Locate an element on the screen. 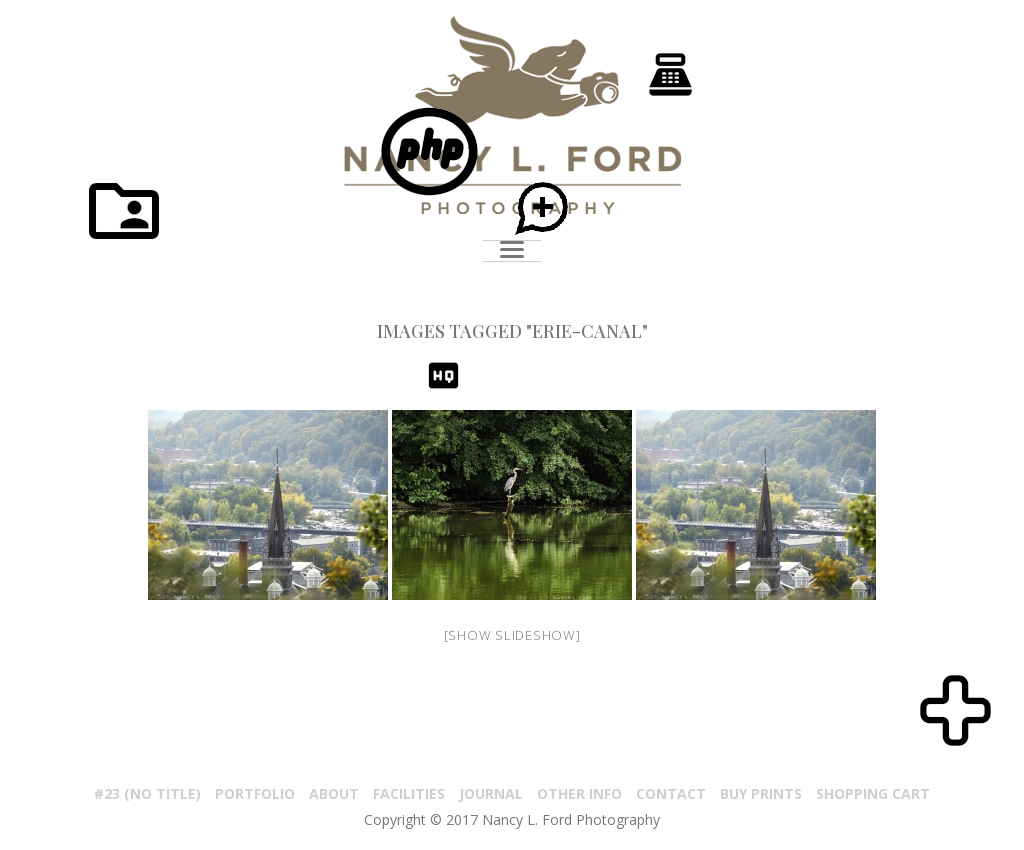 Image resolution: width=1024 pixels, height=850 pixels. access shared folders is located at coordinates (124, 211).